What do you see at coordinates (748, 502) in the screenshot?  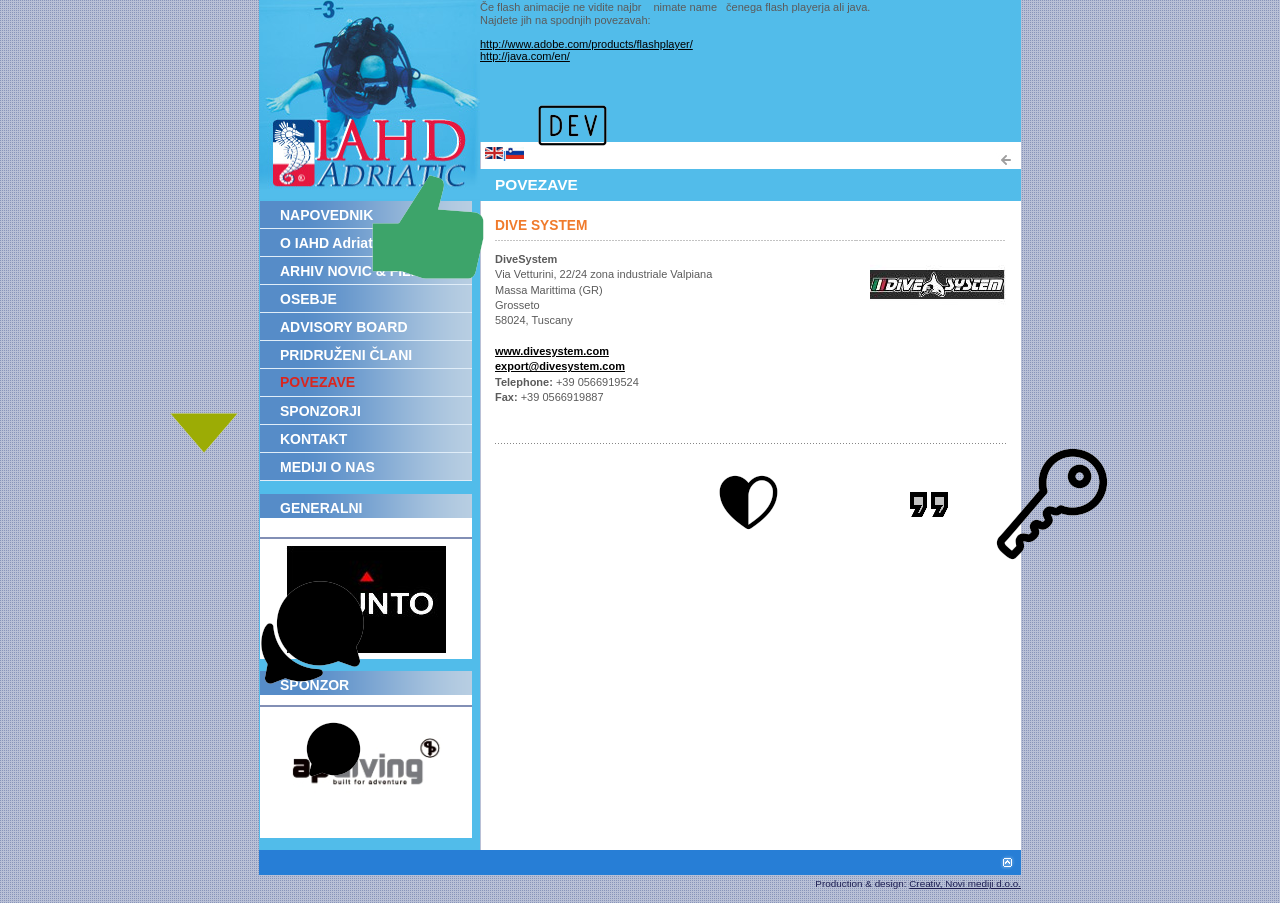 I see `indicates partial like or favorite status` at bounding box center [748, 502].